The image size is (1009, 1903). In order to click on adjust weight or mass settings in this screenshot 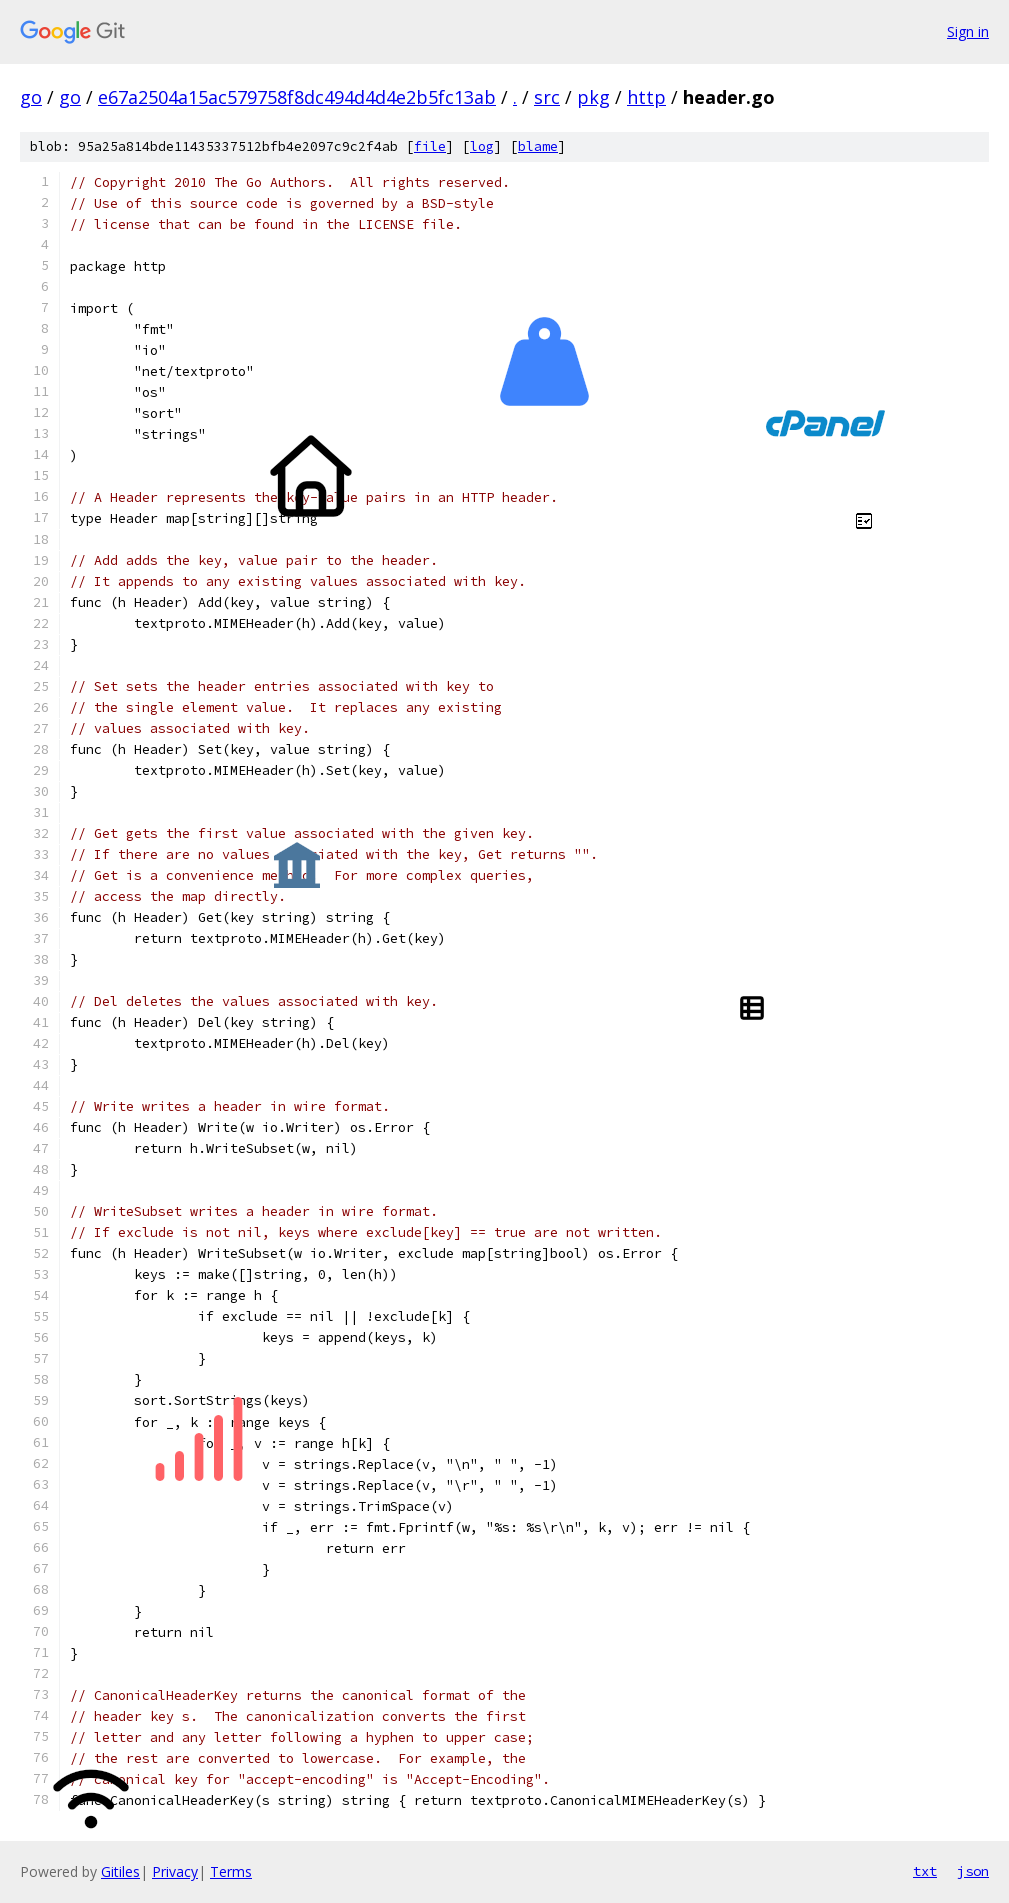, I will do `click(544, 361)`.